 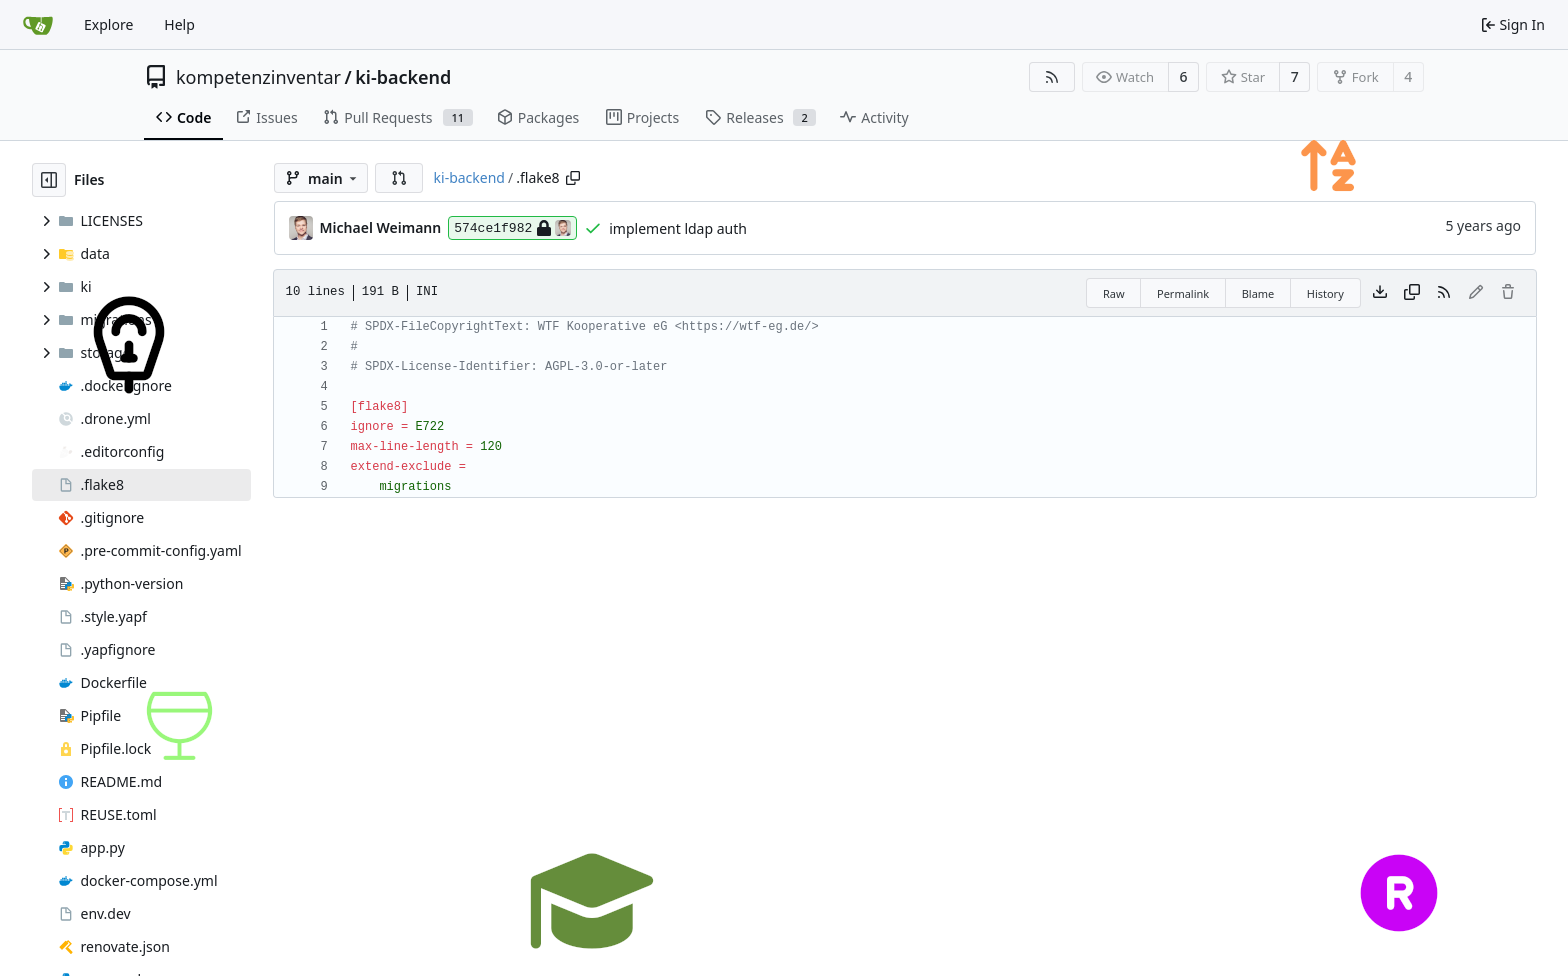 I want to click on indicates registered trademark status, so click(x=1399, y=893).